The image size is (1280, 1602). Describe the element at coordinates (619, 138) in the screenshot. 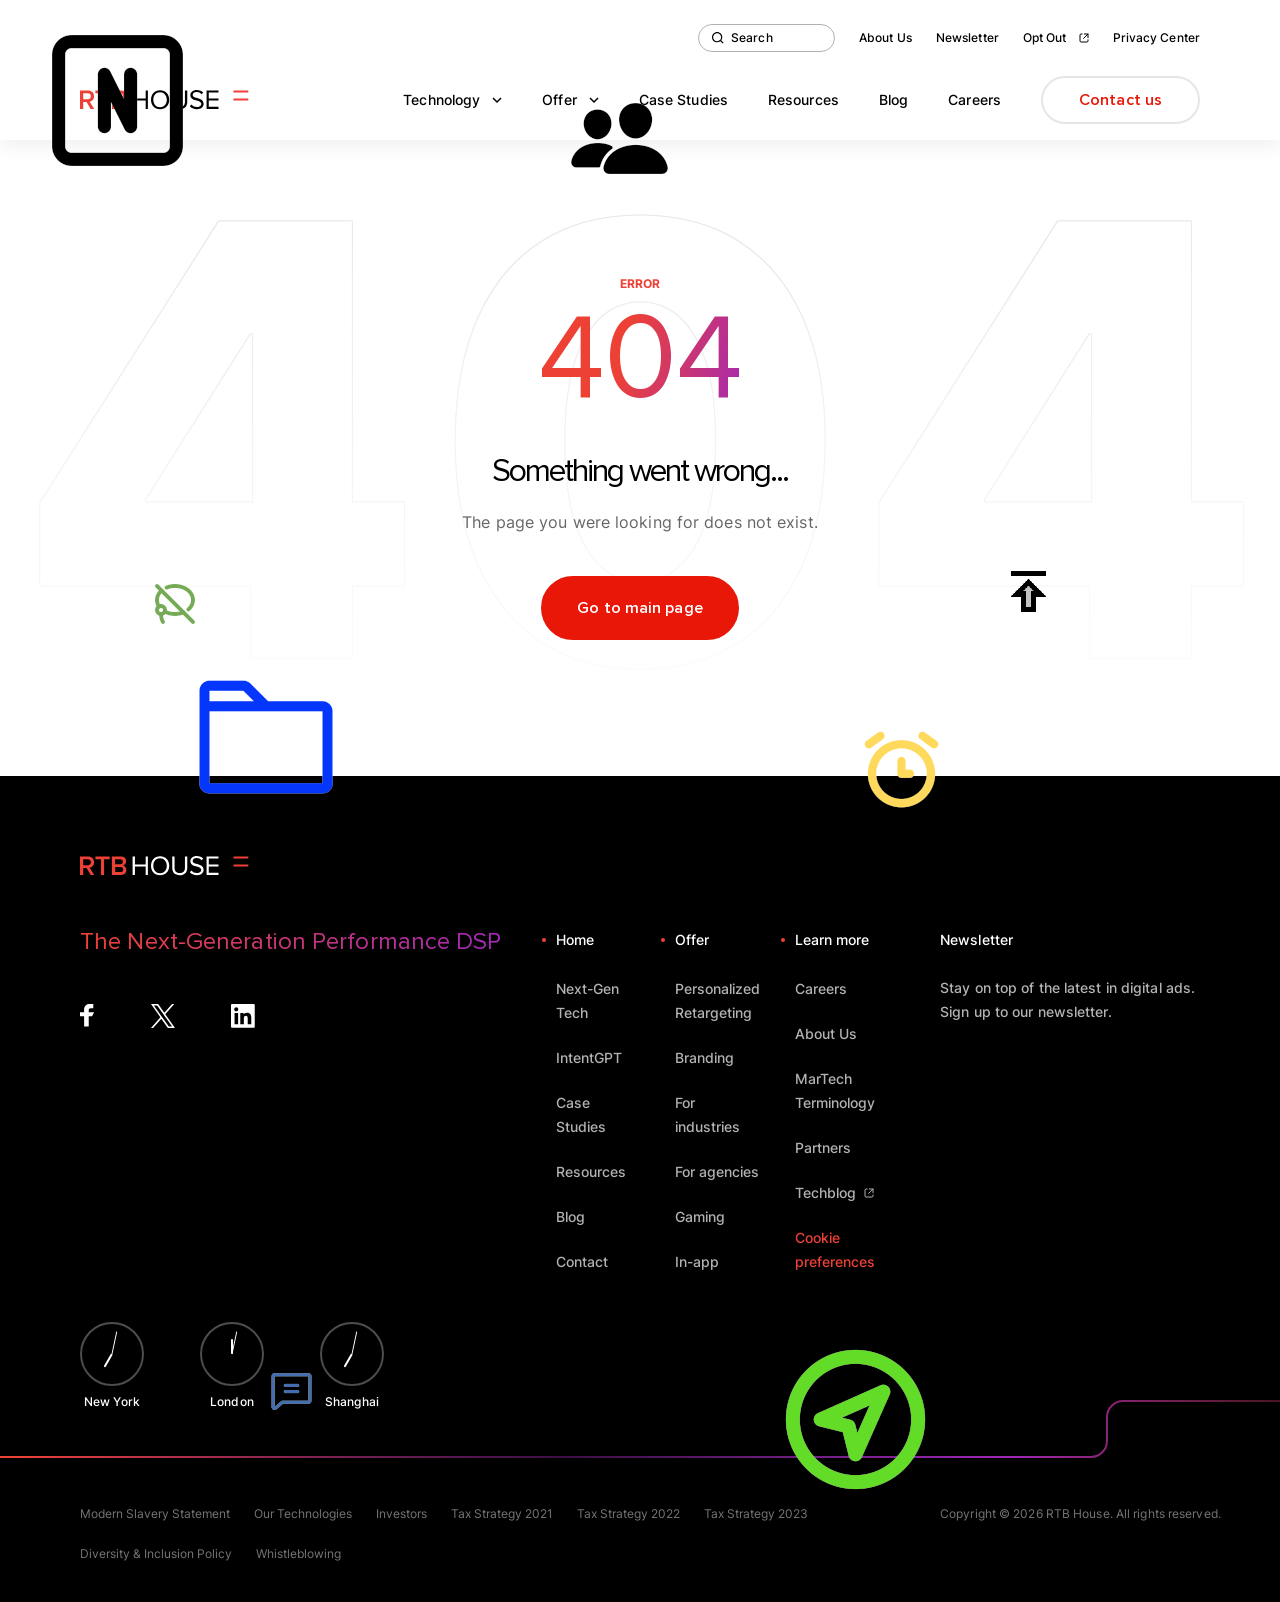

I see `view contacts or friends list` at that location.